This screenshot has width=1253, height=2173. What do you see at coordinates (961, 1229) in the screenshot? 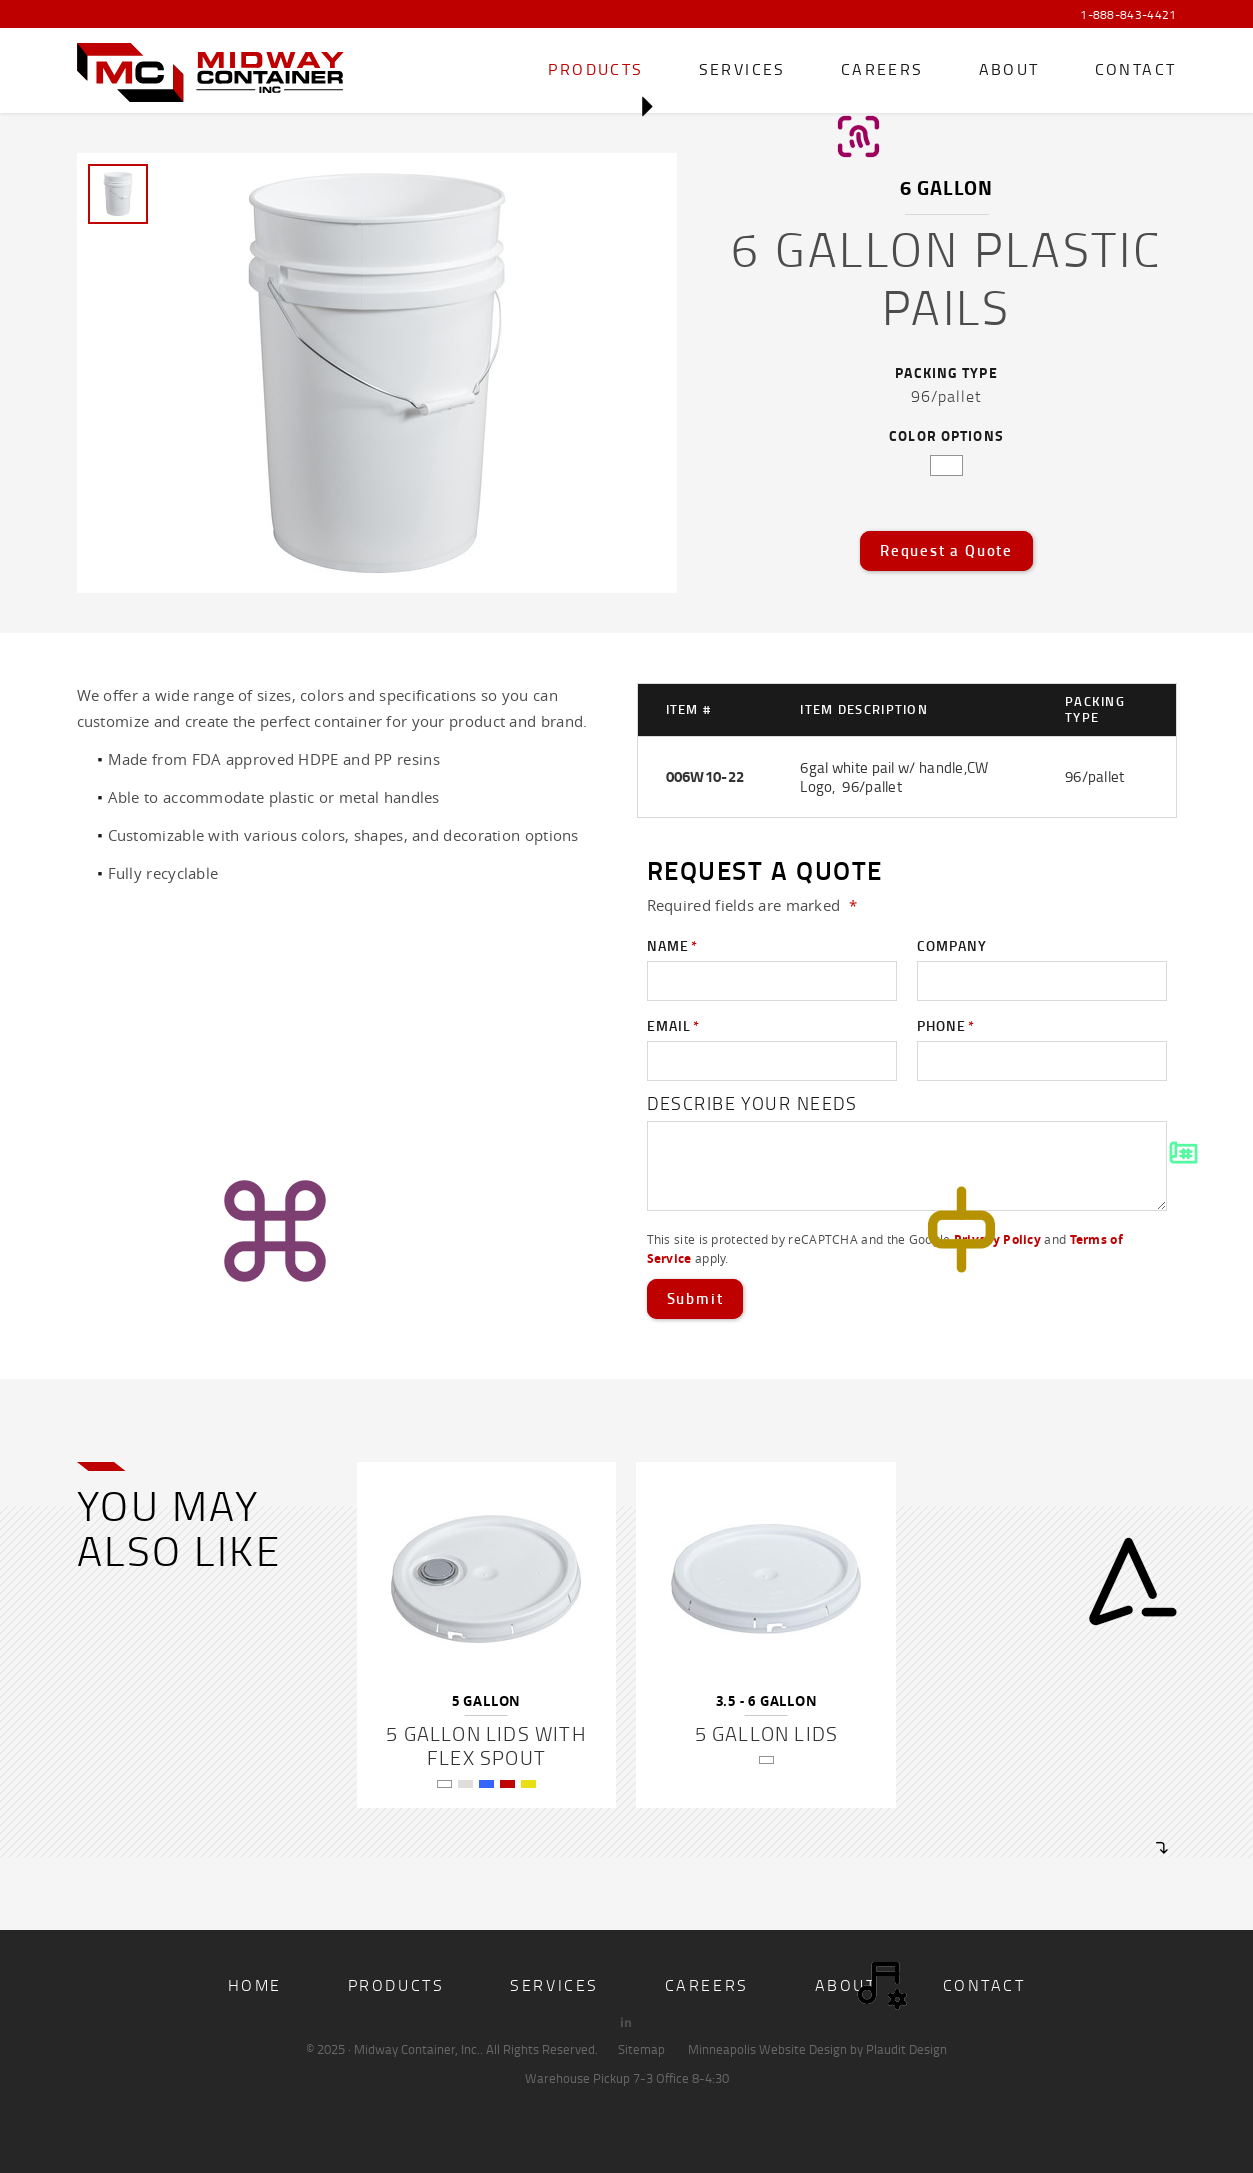
I see `align selected elements to center` at bounding box center [961, 1229].